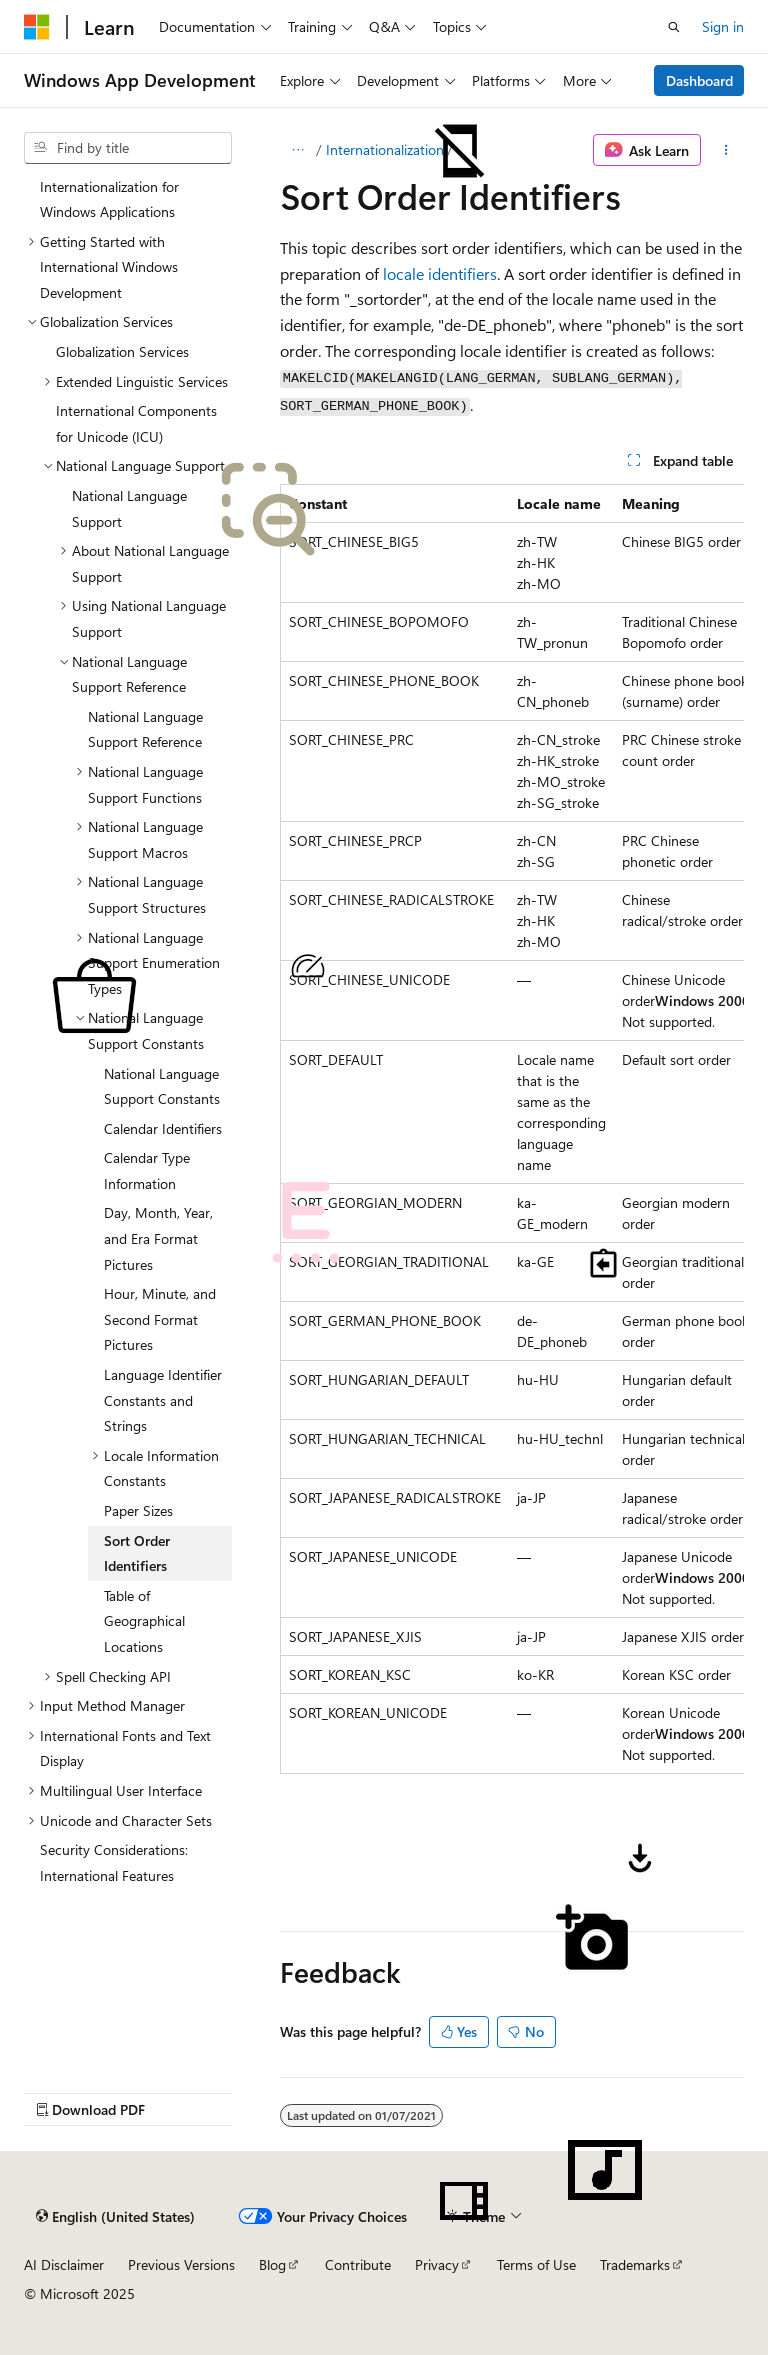 The width and height of the screenshot is (768, 2355). Describe the element at coordinates (266, 507) in the screenshot. I see `zoom out of selected area` at that location.